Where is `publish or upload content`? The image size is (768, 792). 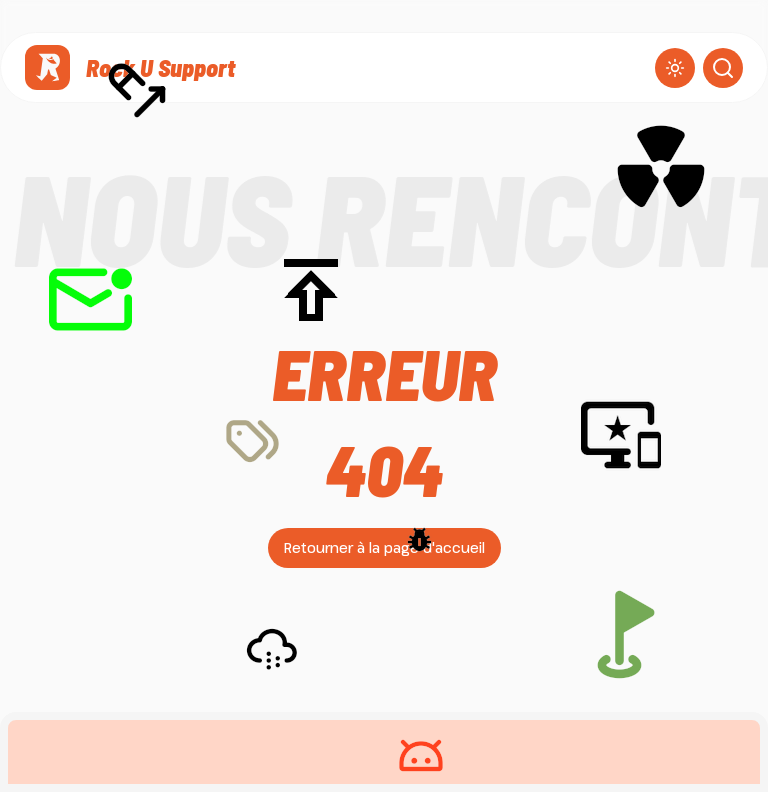
publish or upload content is located at coordinates (311, 290).